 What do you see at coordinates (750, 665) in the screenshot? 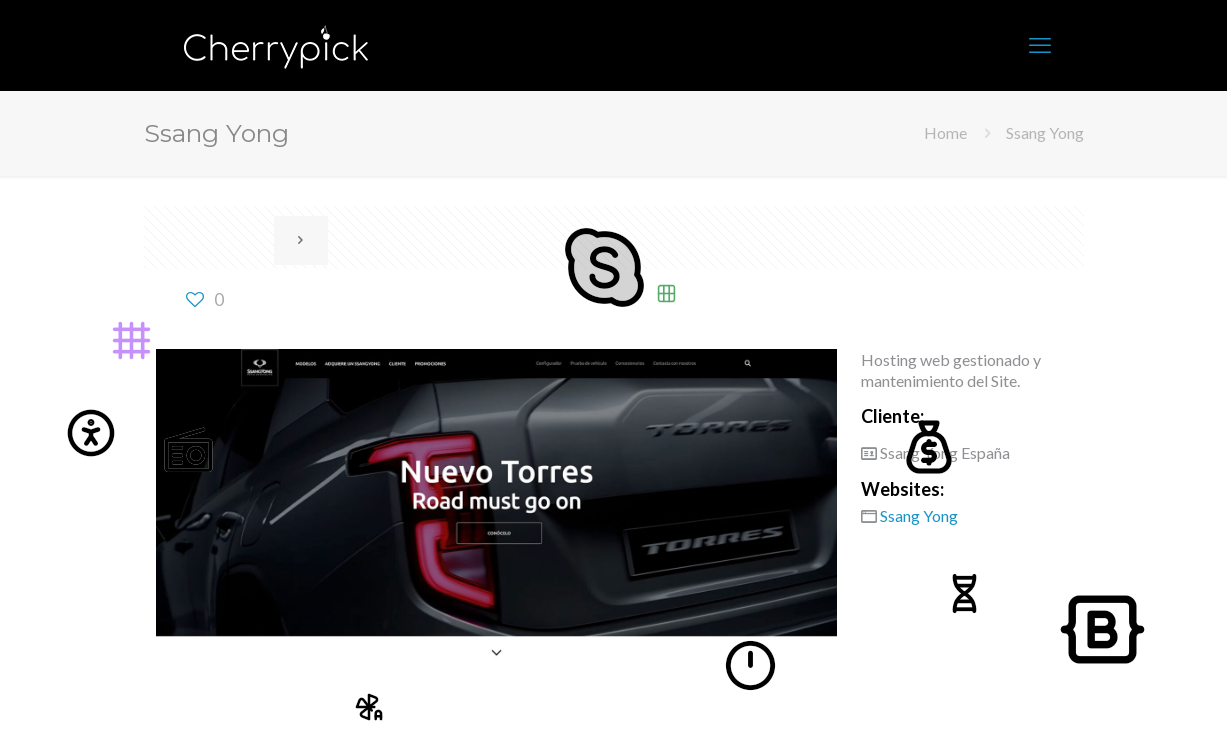
I see `view current time or check the clock` at bounding box center [750, 665].